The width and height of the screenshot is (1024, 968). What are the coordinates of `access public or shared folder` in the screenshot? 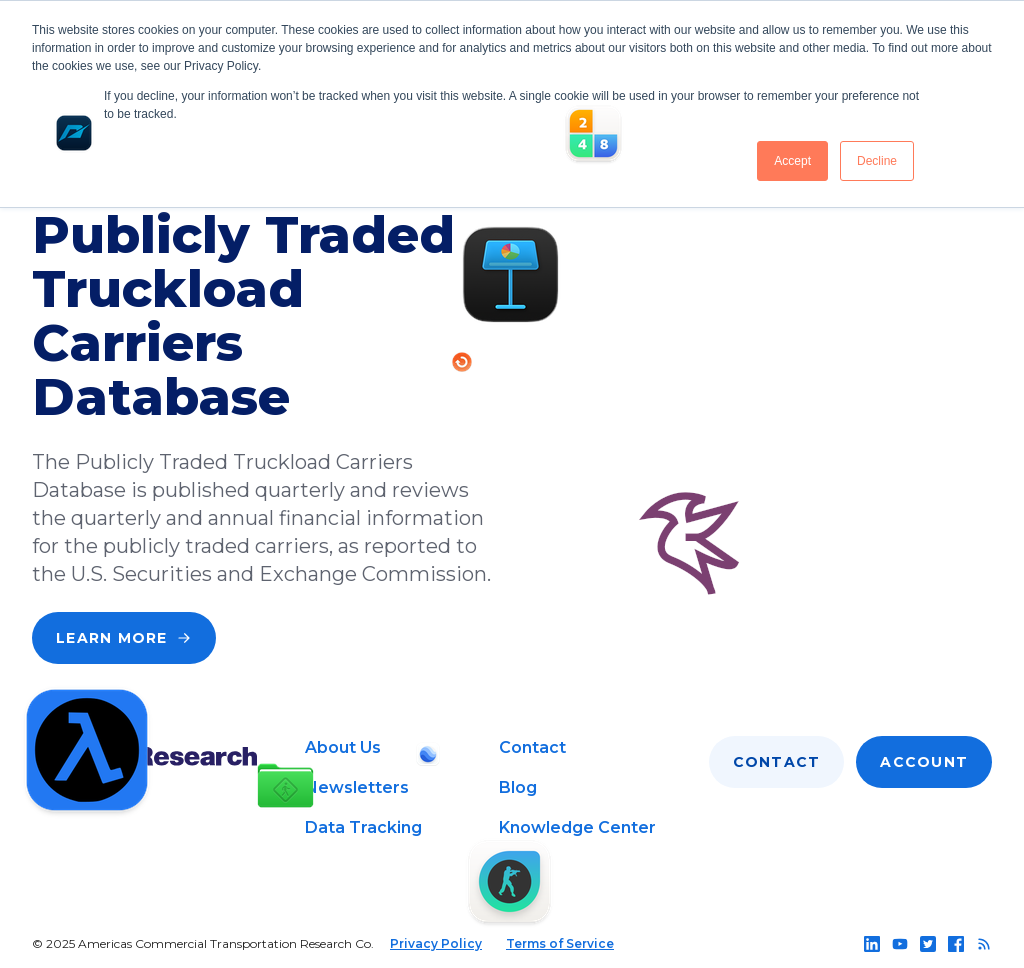 It's located at (285, 785).